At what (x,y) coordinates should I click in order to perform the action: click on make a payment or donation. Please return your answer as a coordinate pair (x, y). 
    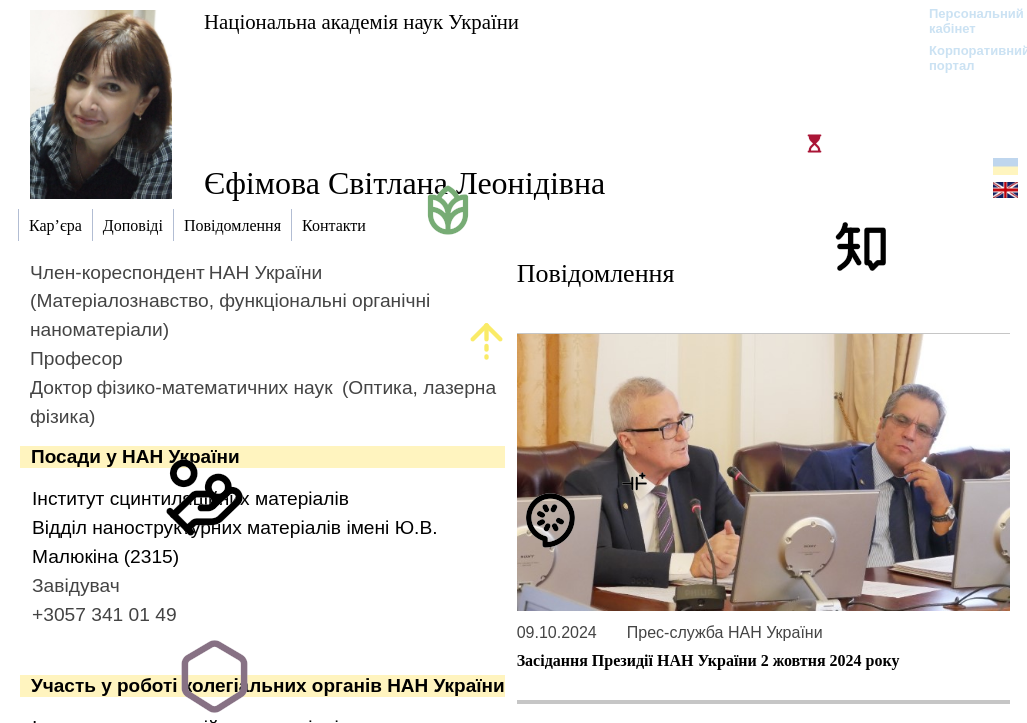
    Looking at the image, I should click on (204, 497).